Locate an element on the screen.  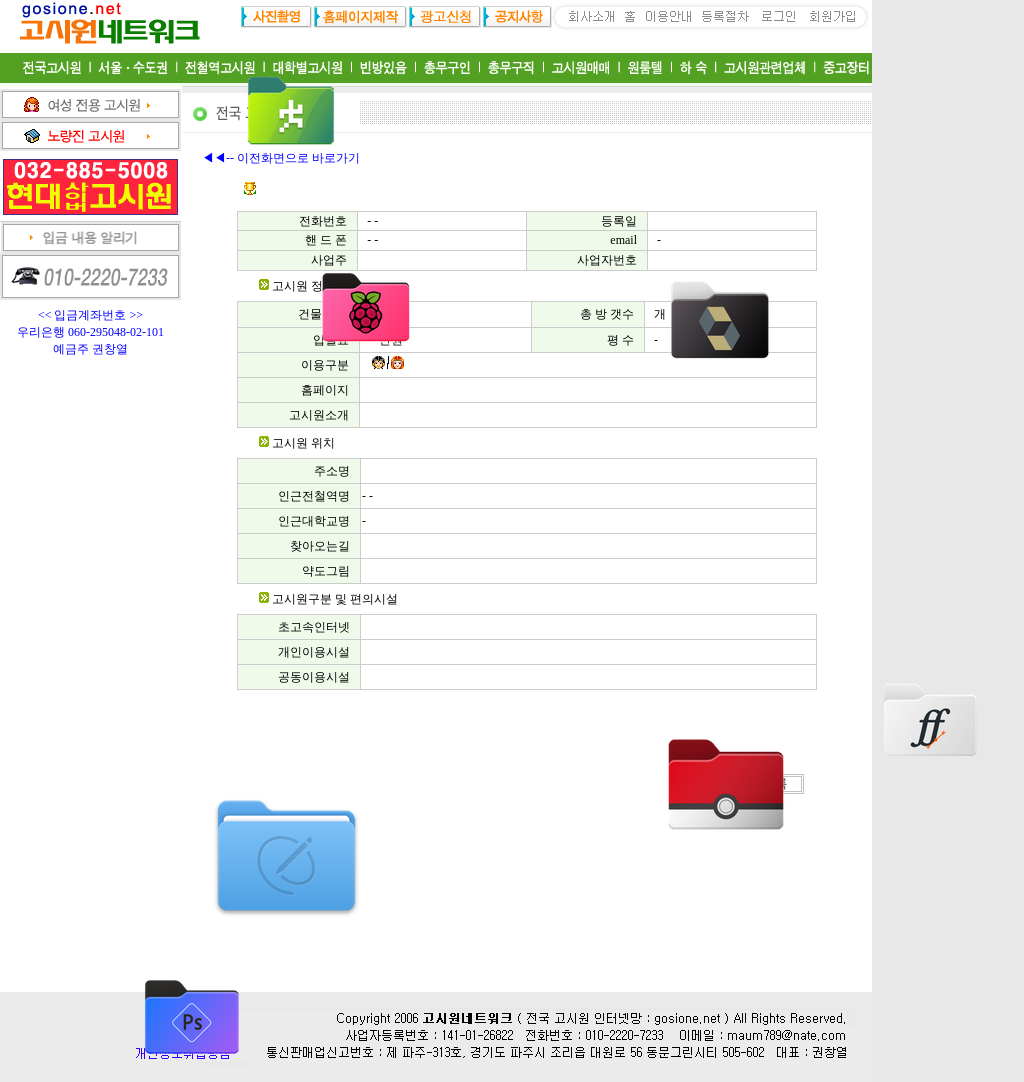
open pokémon-themed folder is located at coordinates (725, 787).